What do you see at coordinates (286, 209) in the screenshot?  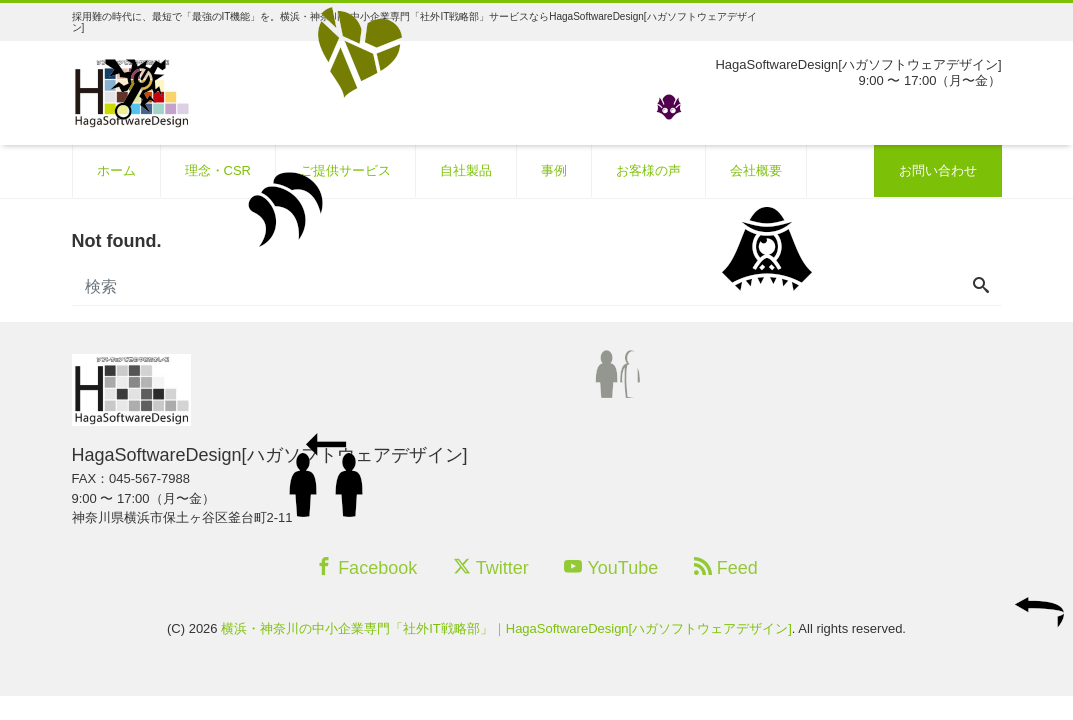 I see `indicates a claw or slash attack ability` at bounding box center [286, 209].